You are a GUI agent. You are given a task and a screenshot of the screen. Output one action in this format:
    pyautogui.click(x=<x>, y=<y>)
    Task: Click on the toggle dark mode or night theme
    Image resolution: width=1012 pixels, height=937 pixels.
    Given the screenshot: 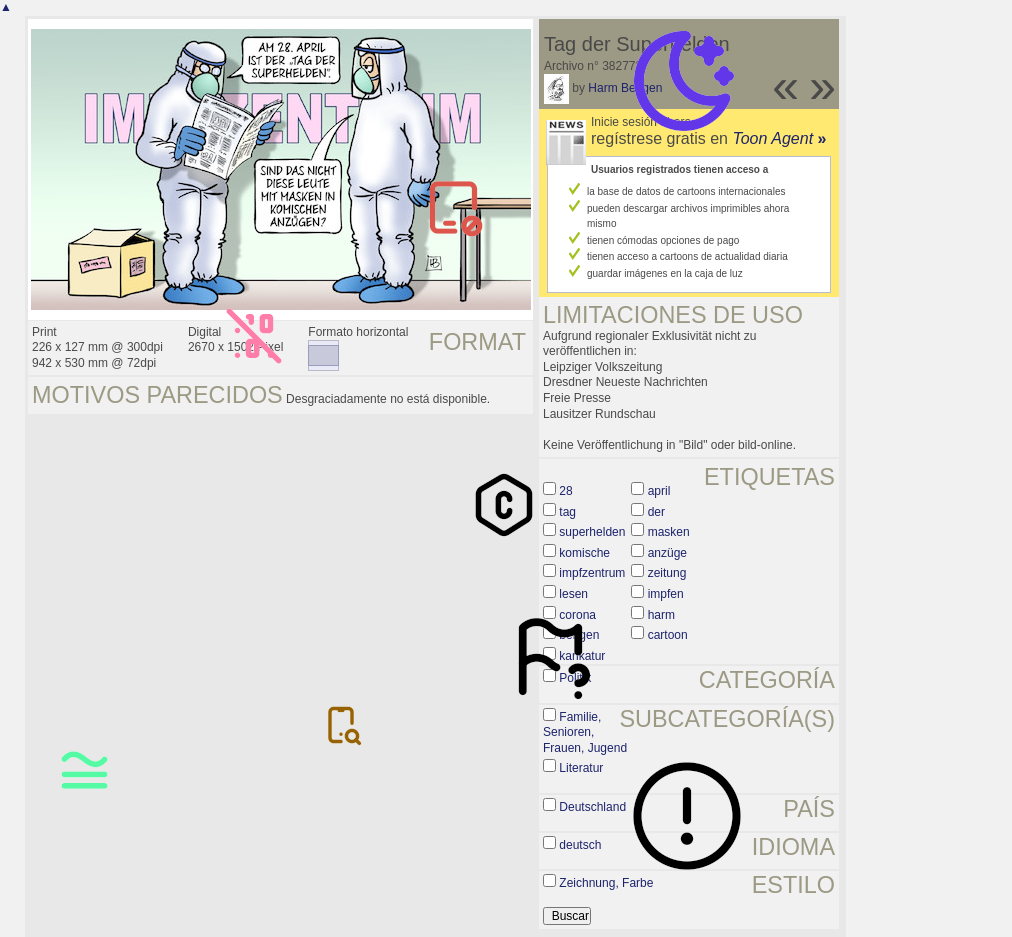 What is the action you would take?
    pyautogui.click(x=684, y=81)
    